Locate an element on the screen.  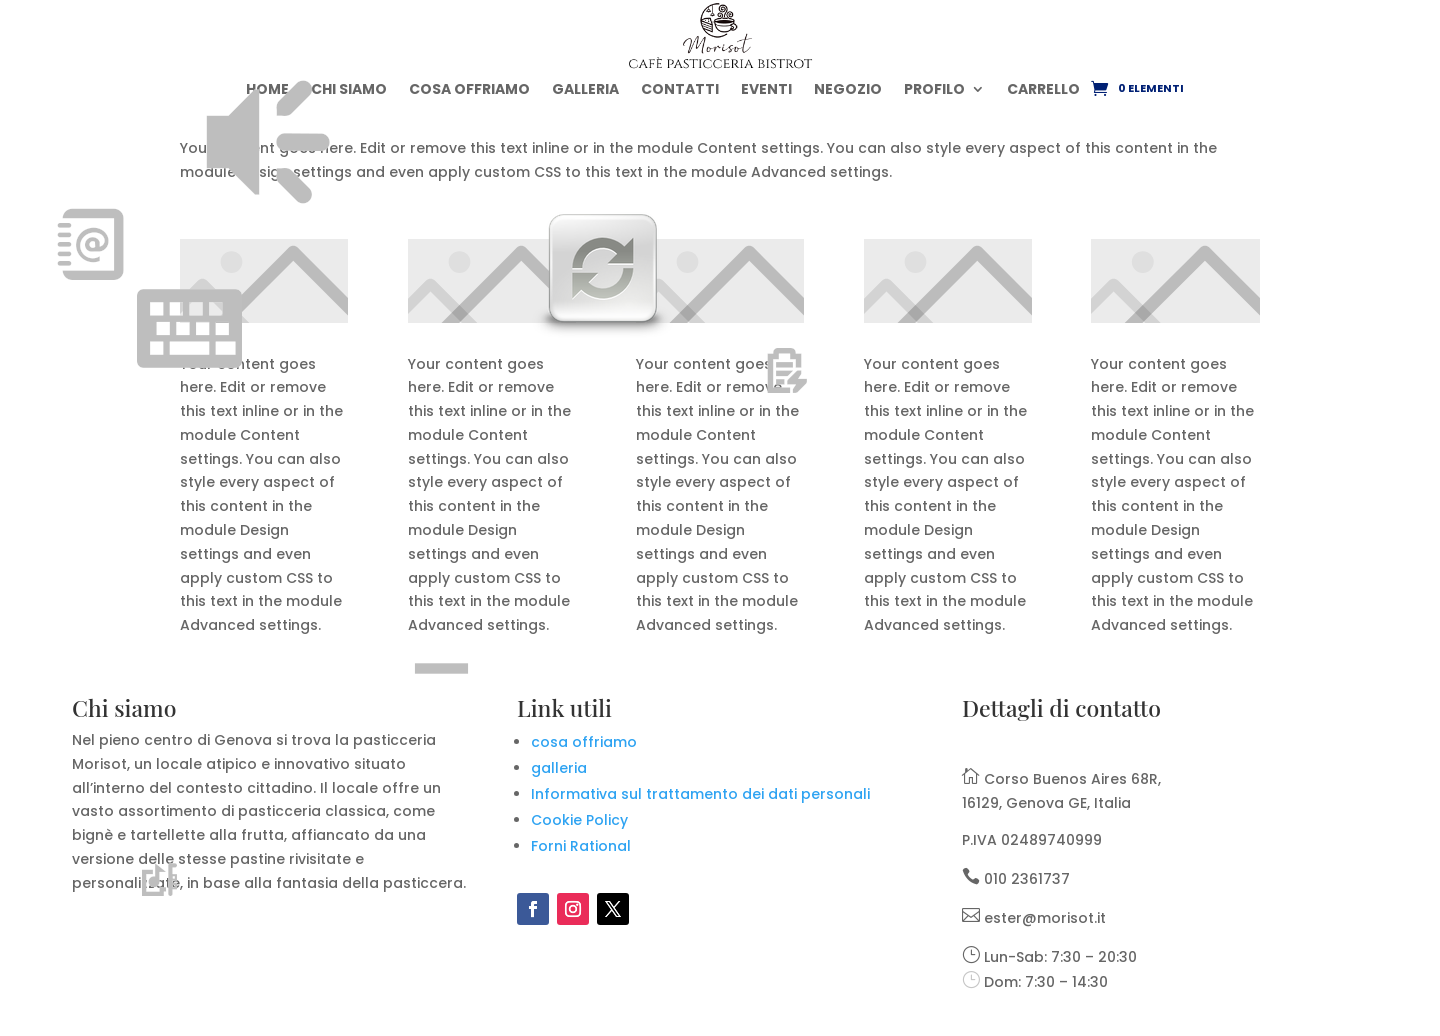
switch to keyboard input is located at coordinates (189, 328).